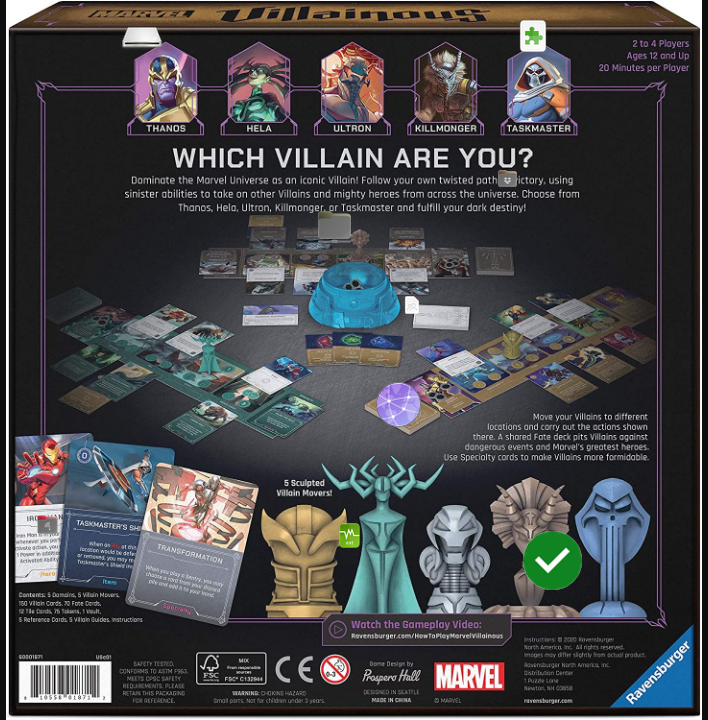 Image resolution: width=708 pixels, height=720 pixels. What do you see at coordinates (142, 38) in the screenshot?
I see `access removable storage device` at bounding box center [142, 38].